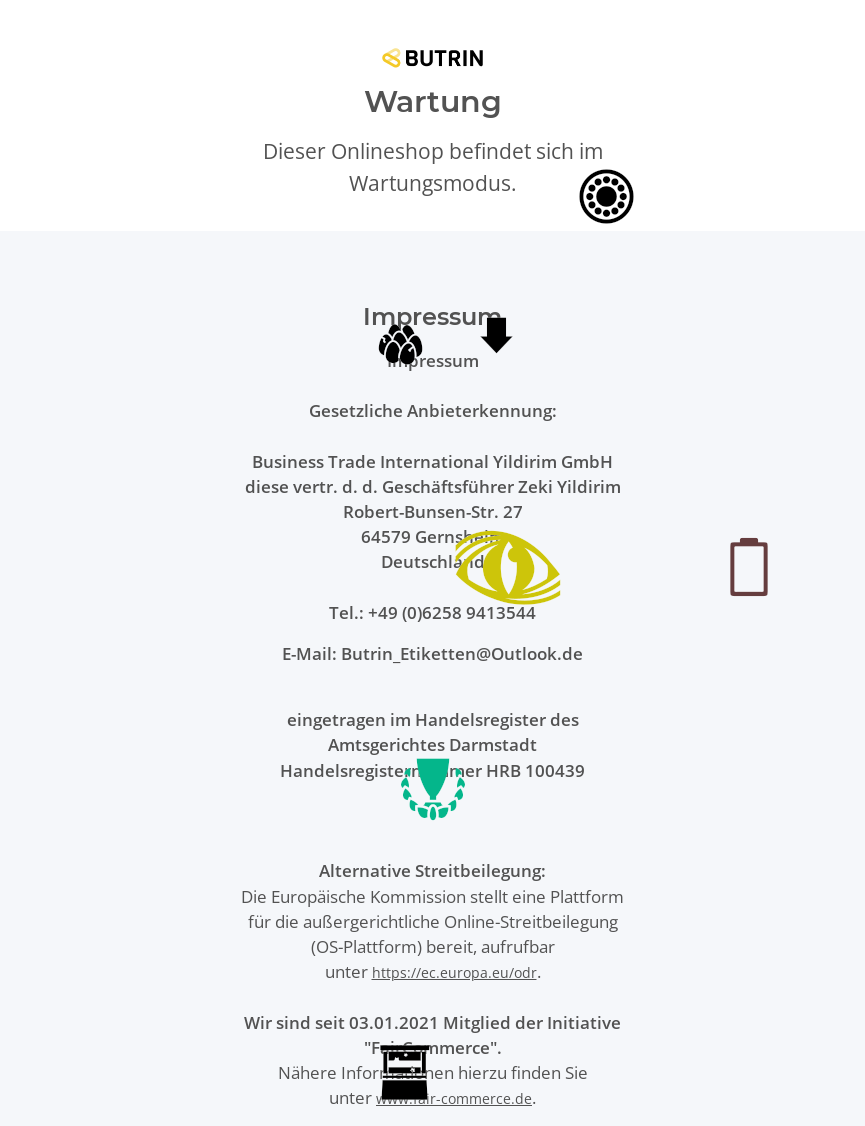  I want to click on access bunker or shelter location, so click(404, 1072).